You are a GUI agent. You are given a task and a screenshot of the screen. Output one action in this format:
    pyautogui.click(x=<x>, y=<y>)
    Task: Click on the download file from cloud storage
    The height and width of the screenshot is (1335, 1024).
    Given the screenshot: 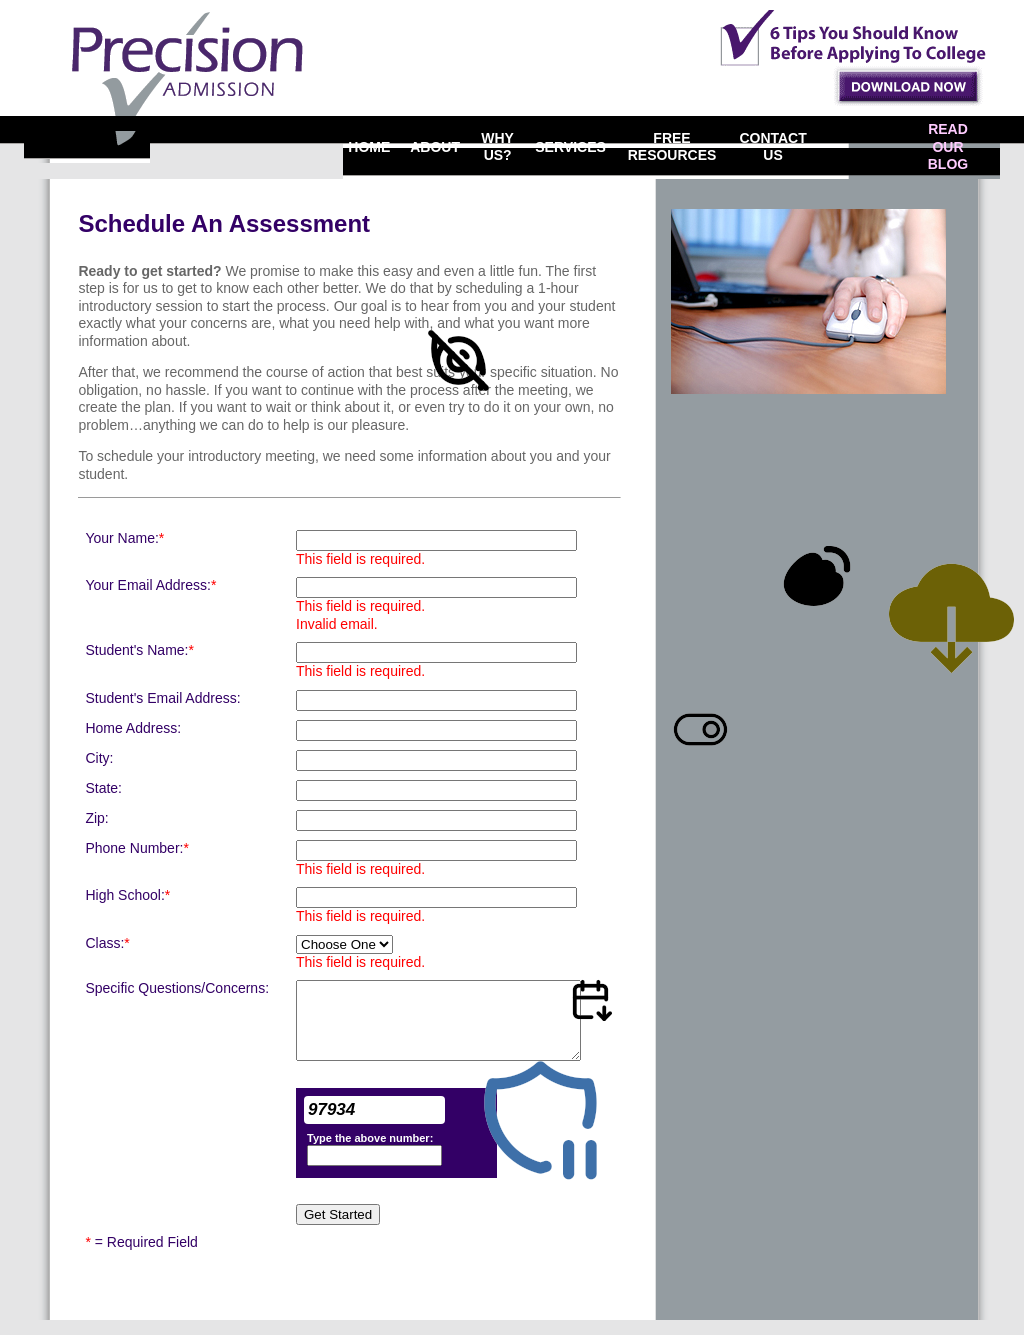 What is the action you would take?
    pyautogui.click(x=951, y=618)
    